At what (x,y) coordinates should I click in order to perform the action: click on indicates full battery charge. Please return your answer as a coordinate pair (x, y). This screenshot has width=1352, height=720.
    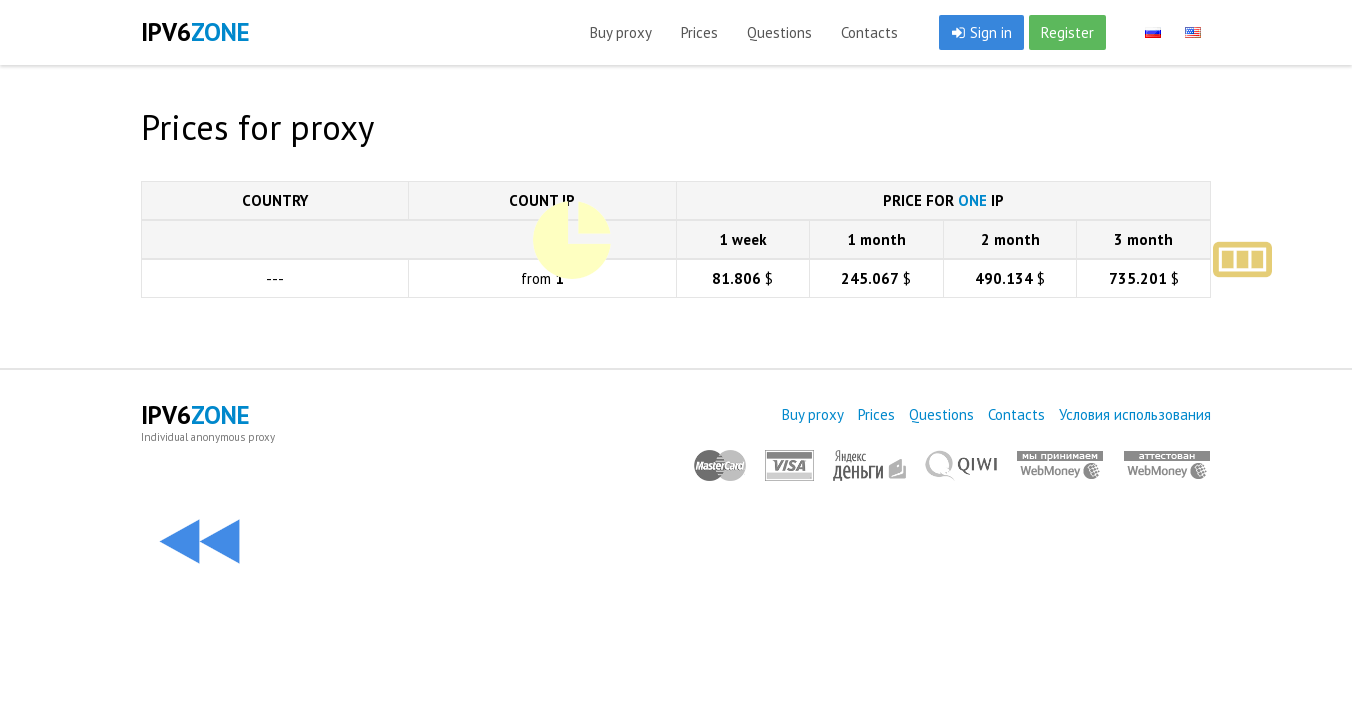
    Looking at the image, I should click on (1242, 259).